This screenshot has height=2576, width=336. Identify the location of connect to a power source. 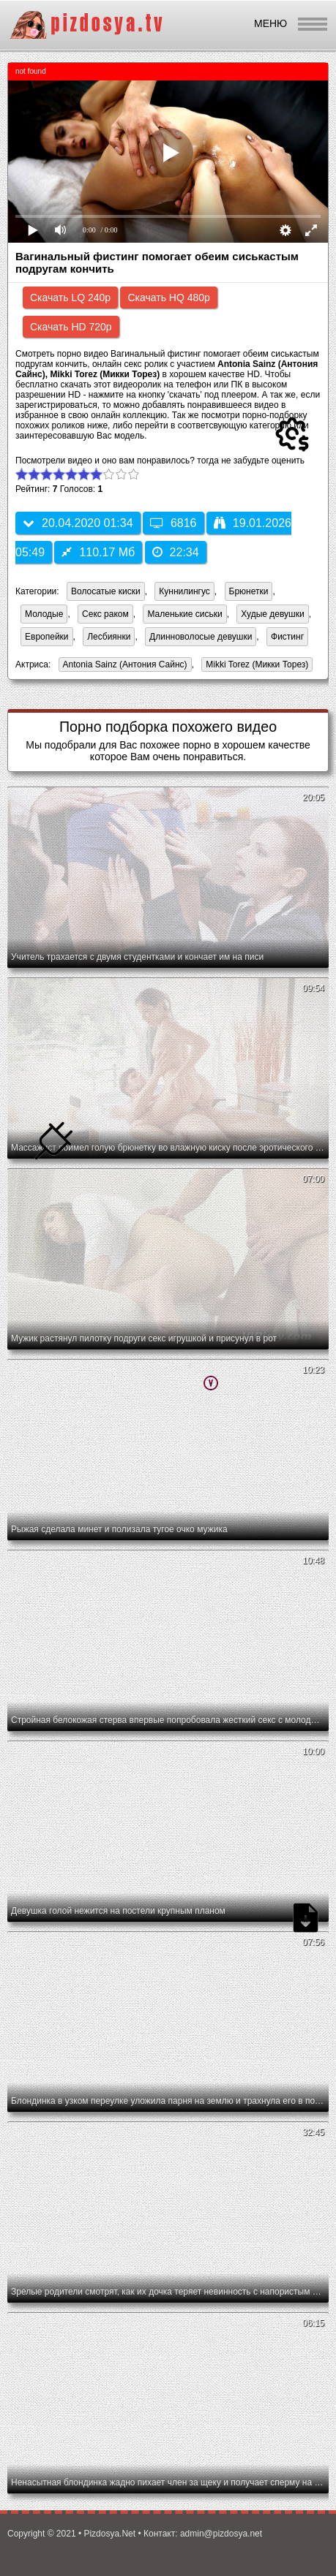
(53, 1141).